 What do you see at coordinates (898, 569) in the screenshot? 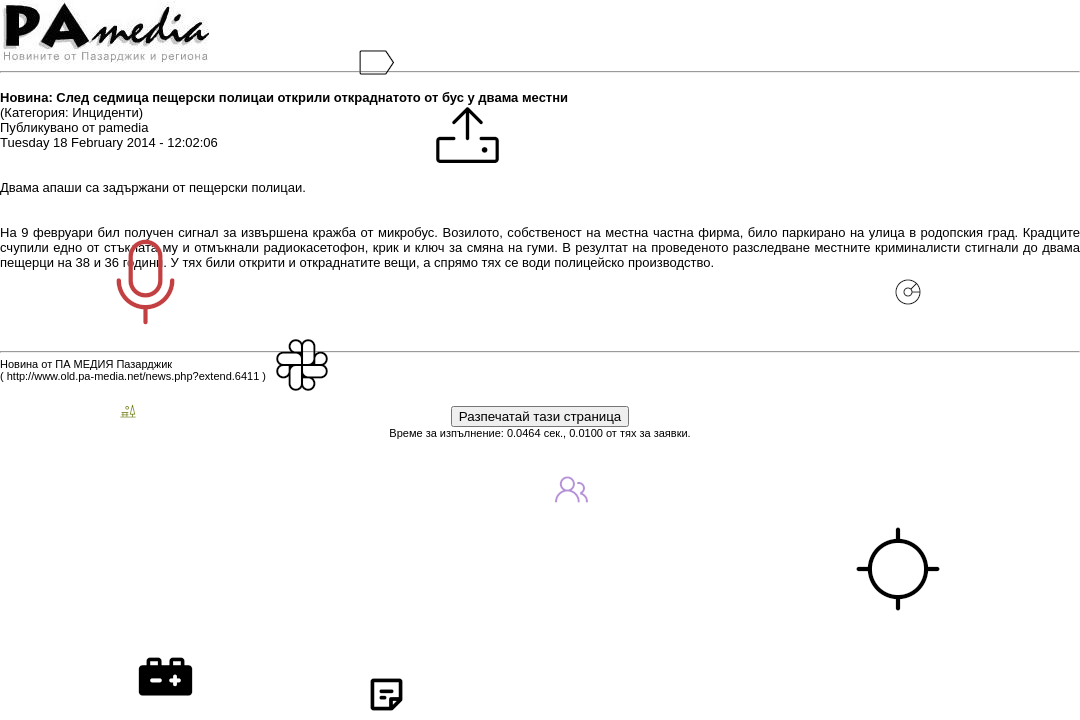
I see `access current GPS location` at bounding box center [898, 569].